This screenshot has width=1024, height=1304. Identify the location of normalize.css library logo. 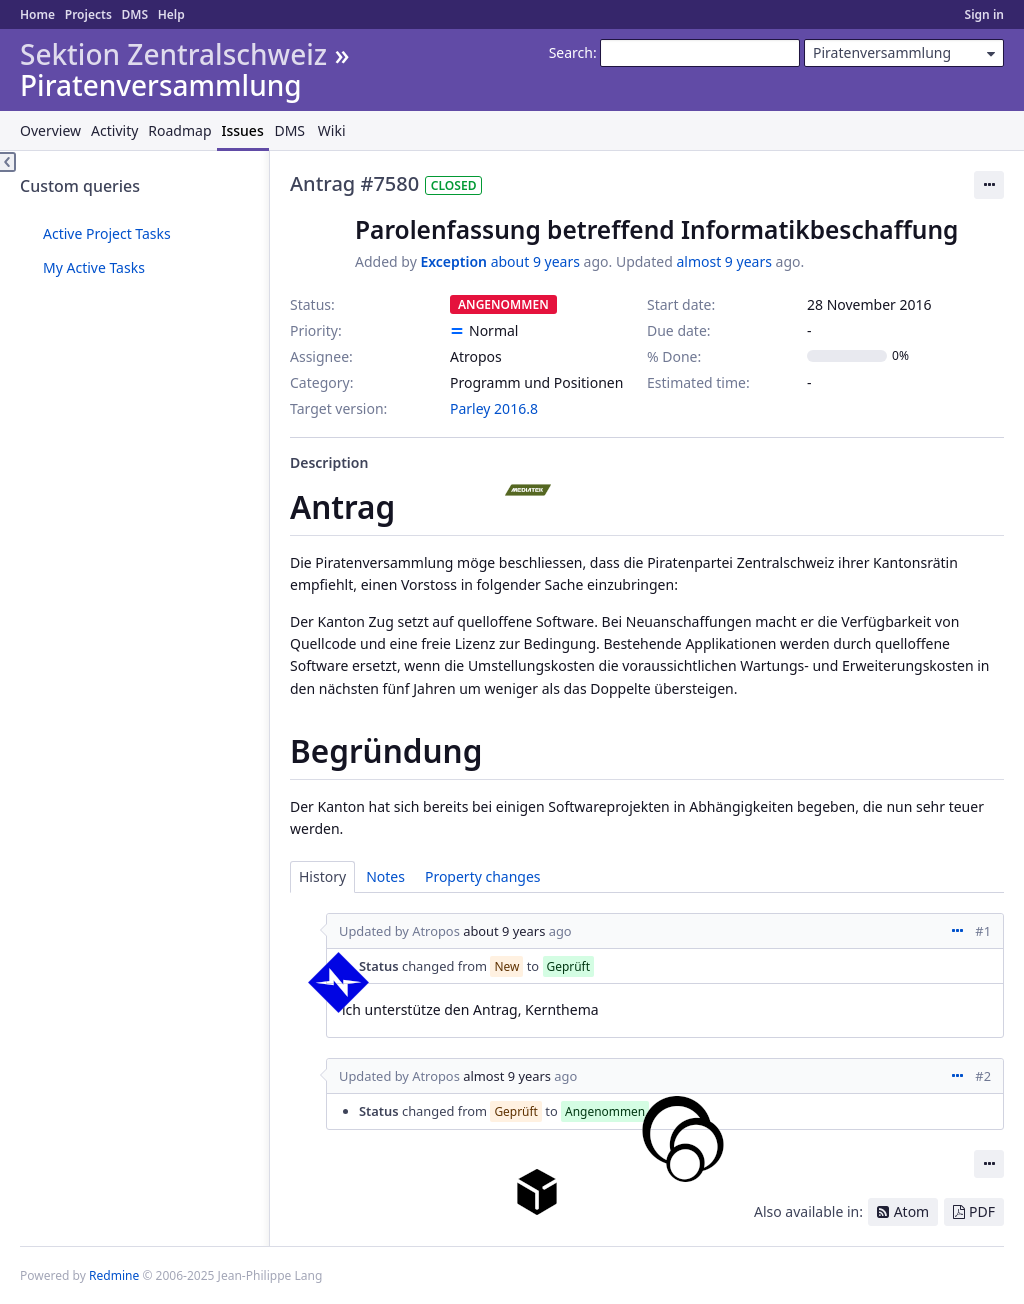
(338, 982).